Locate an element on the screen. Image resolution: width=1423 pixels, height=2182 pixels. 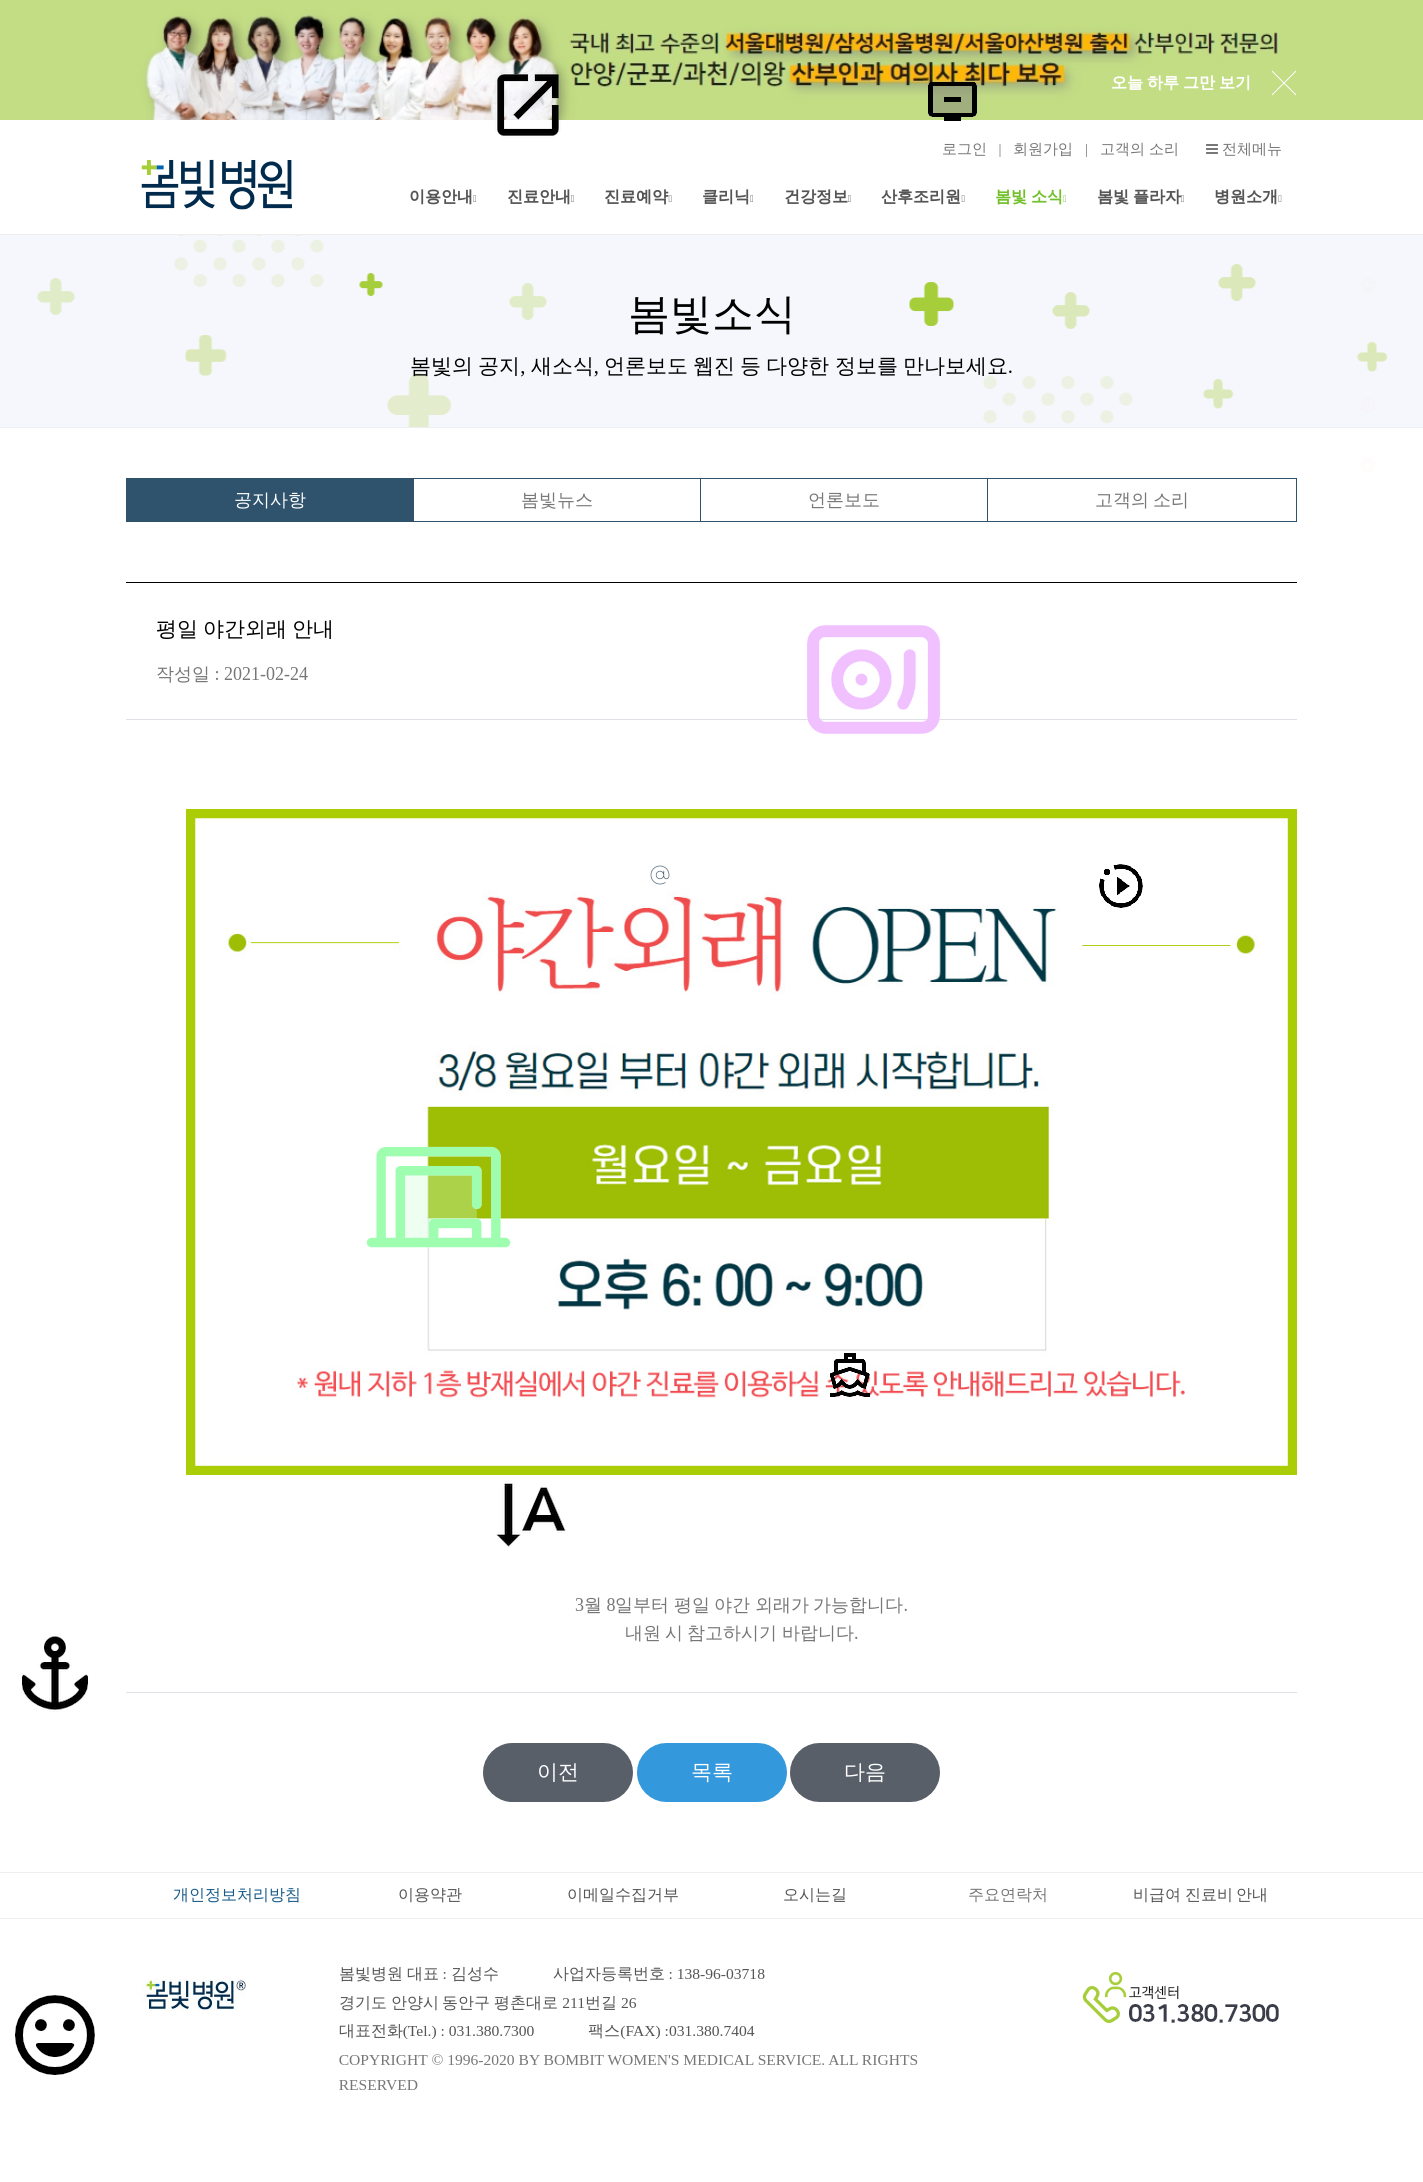
insert an emoji or emoticon is located at coordinates (55, 2035).